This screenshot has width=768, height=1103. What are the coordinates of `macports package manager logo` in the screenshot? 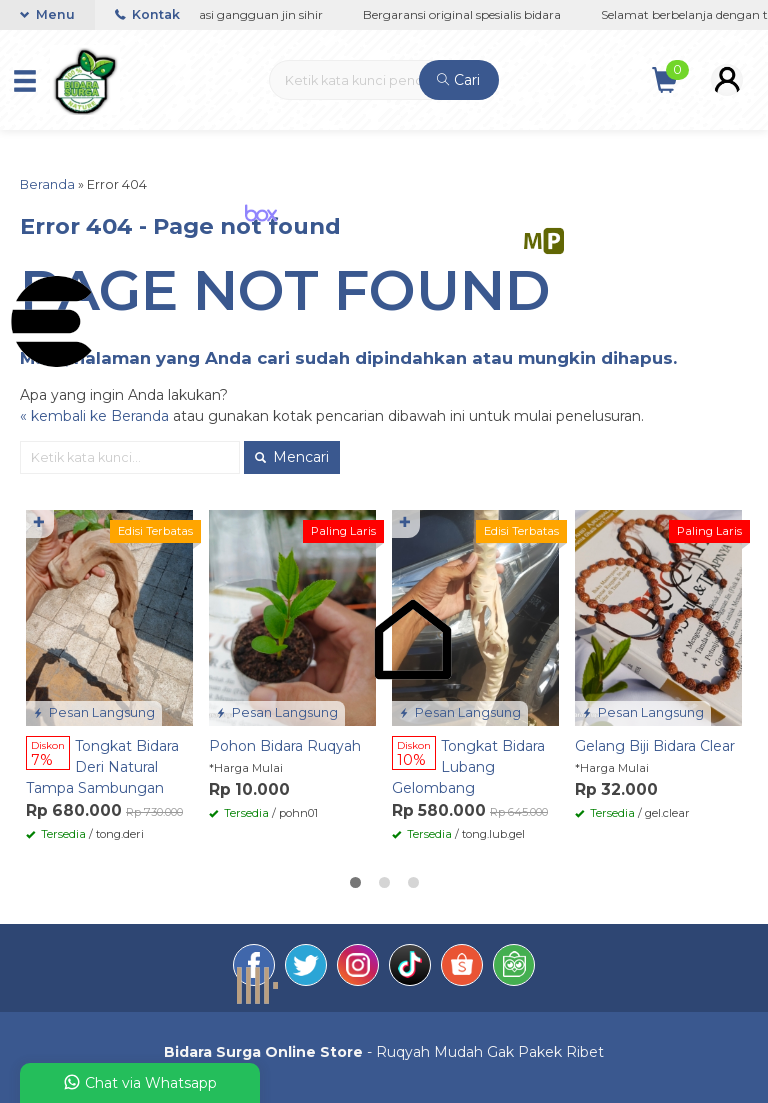 It's located at (544, 241).